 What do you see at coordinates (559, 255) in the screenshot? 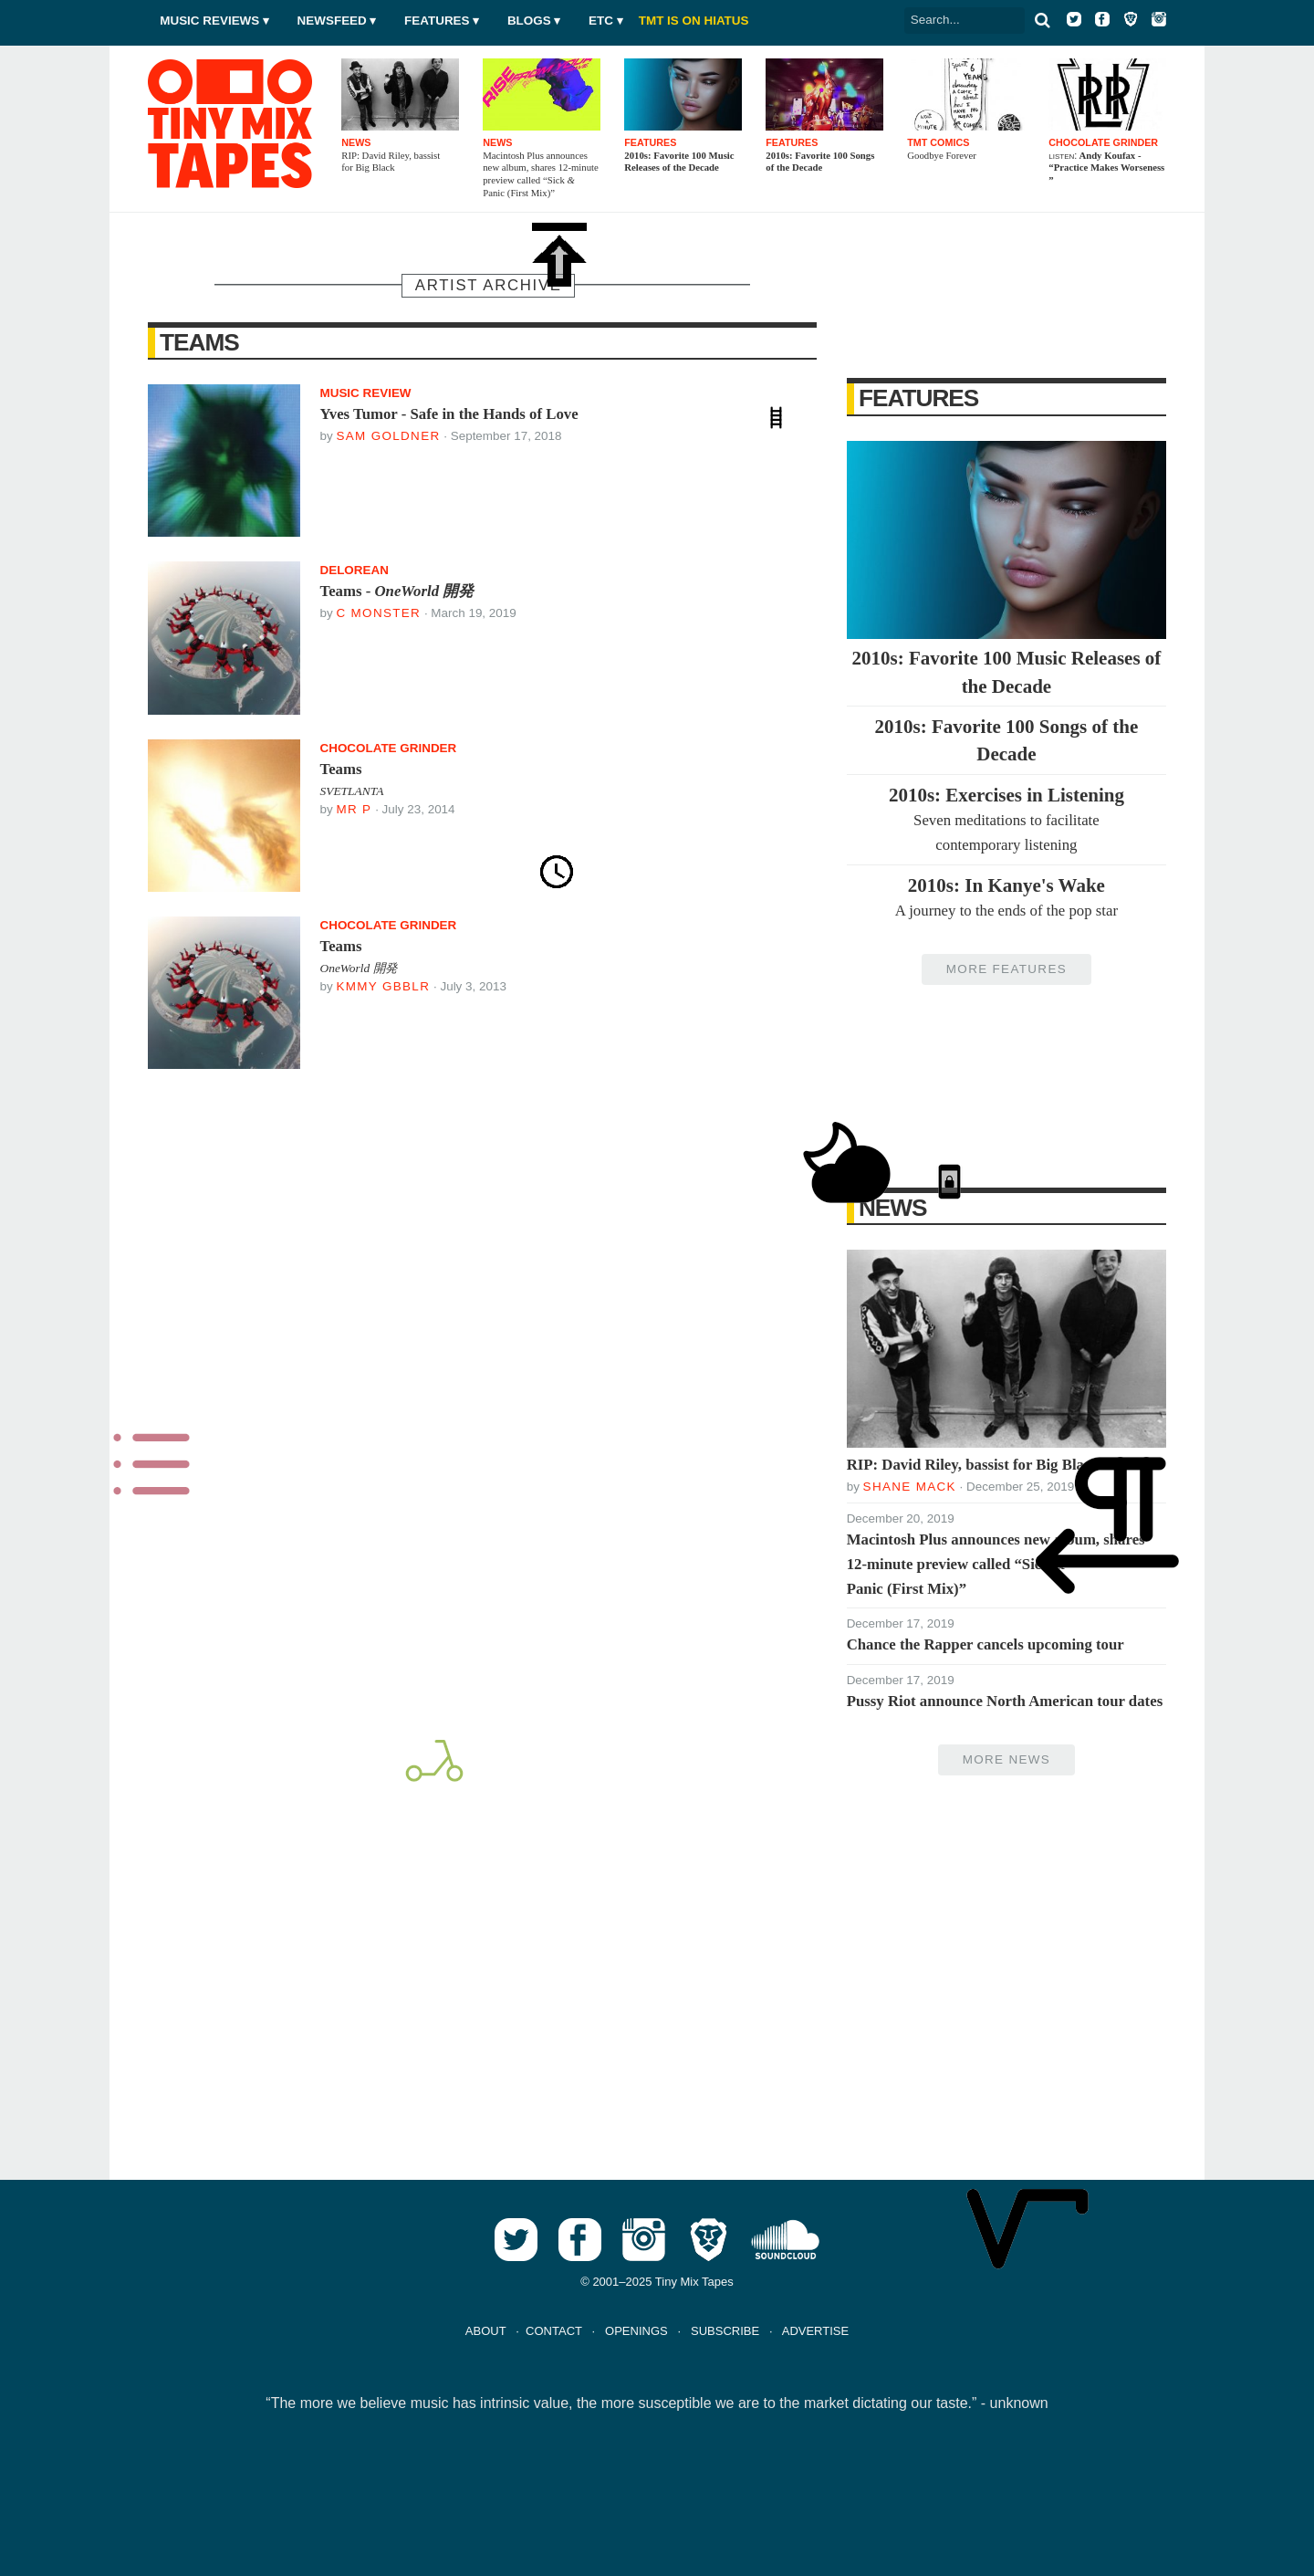
I see `publish or upload content` at bounding box center [559, 255].